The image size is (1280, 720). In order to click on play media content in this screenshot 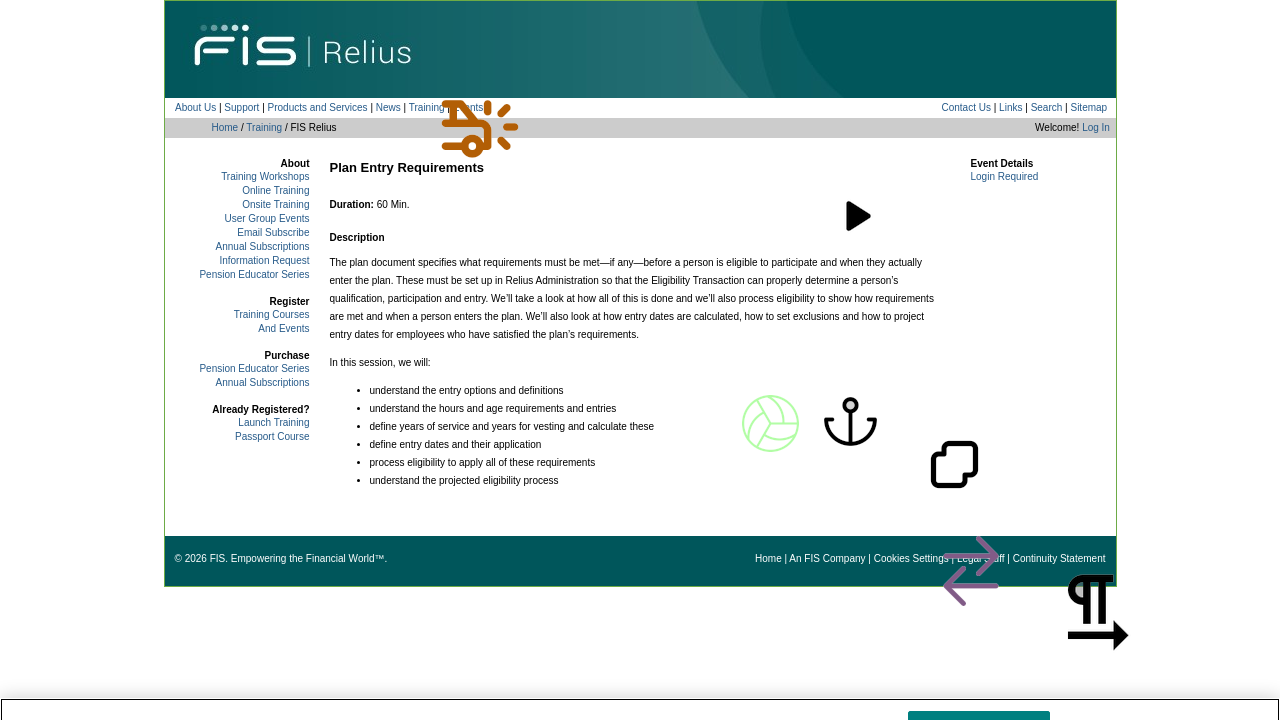, I will do `click(856, 216)`.